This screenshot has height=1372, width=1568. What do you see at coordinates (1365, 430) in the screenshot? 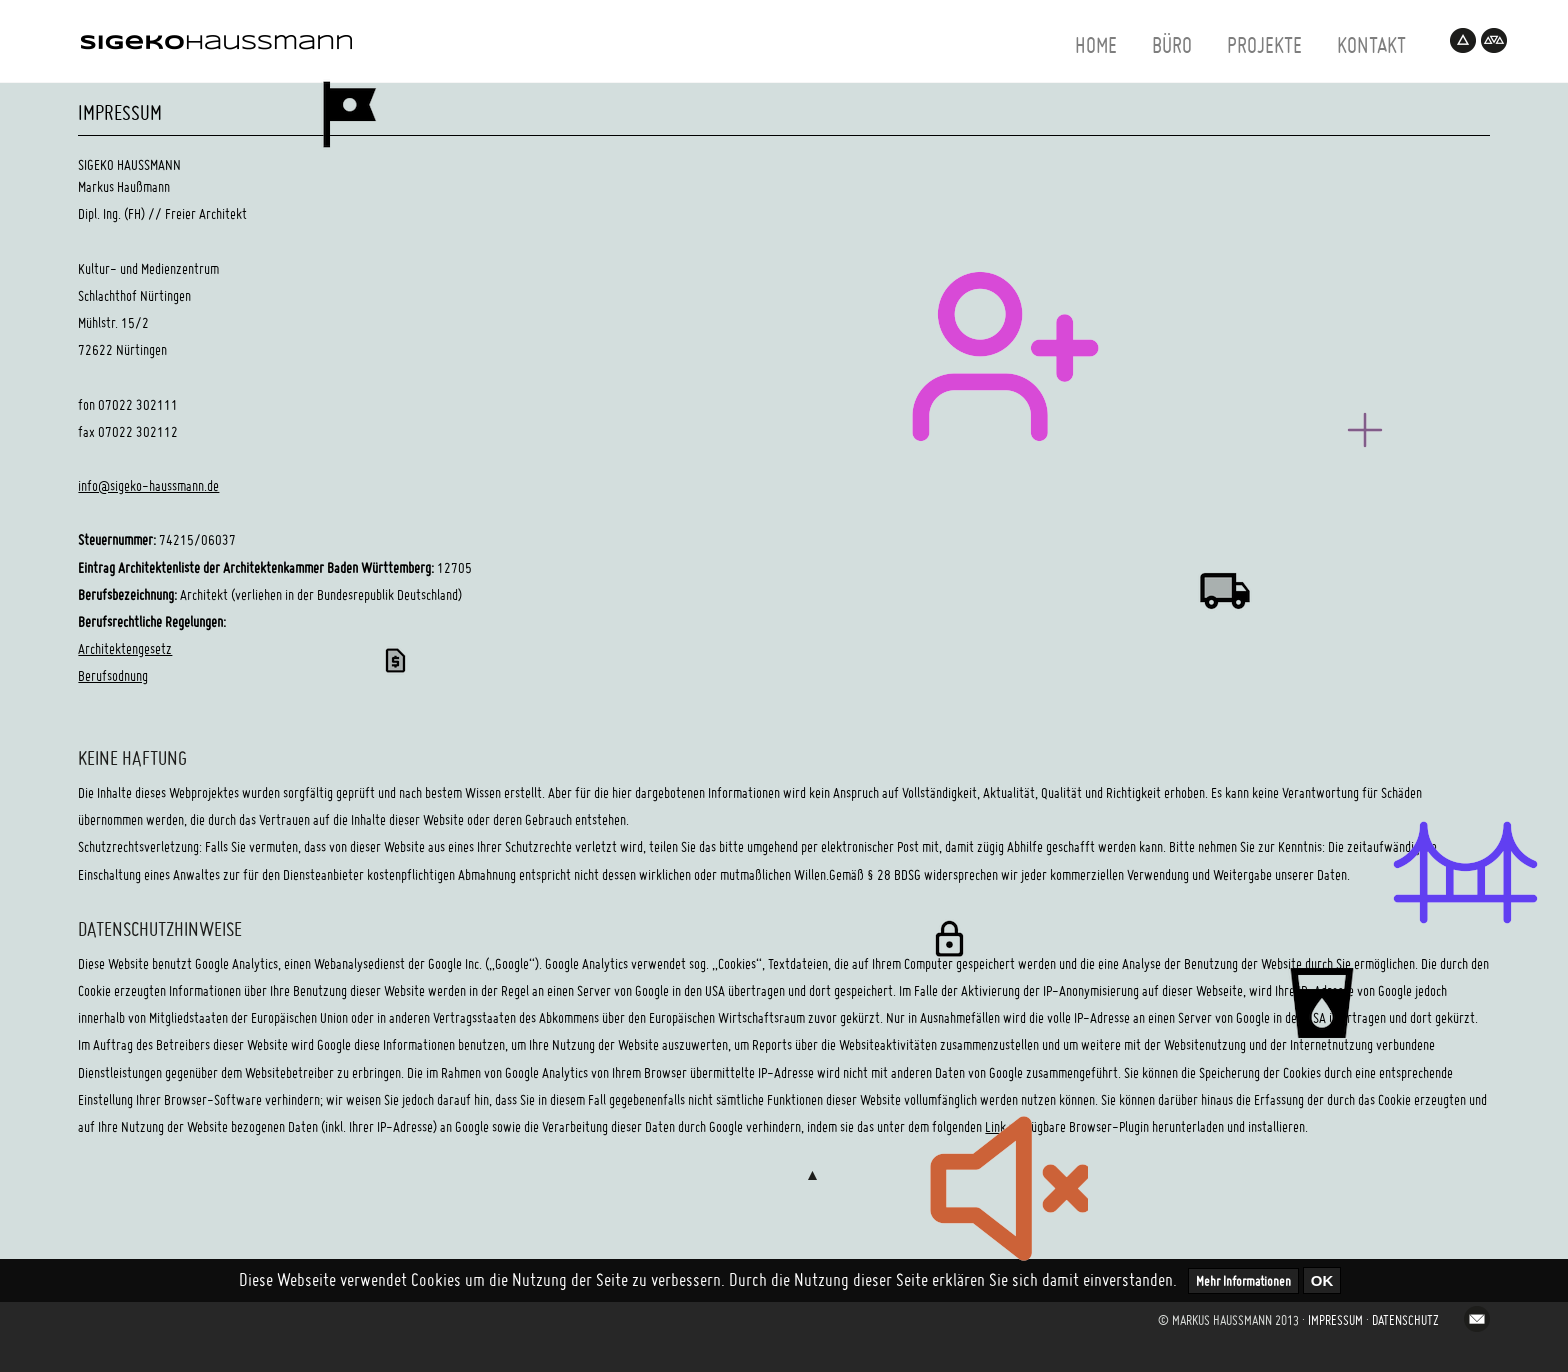
I see `add a new item` at bounding box center [1365, 430].